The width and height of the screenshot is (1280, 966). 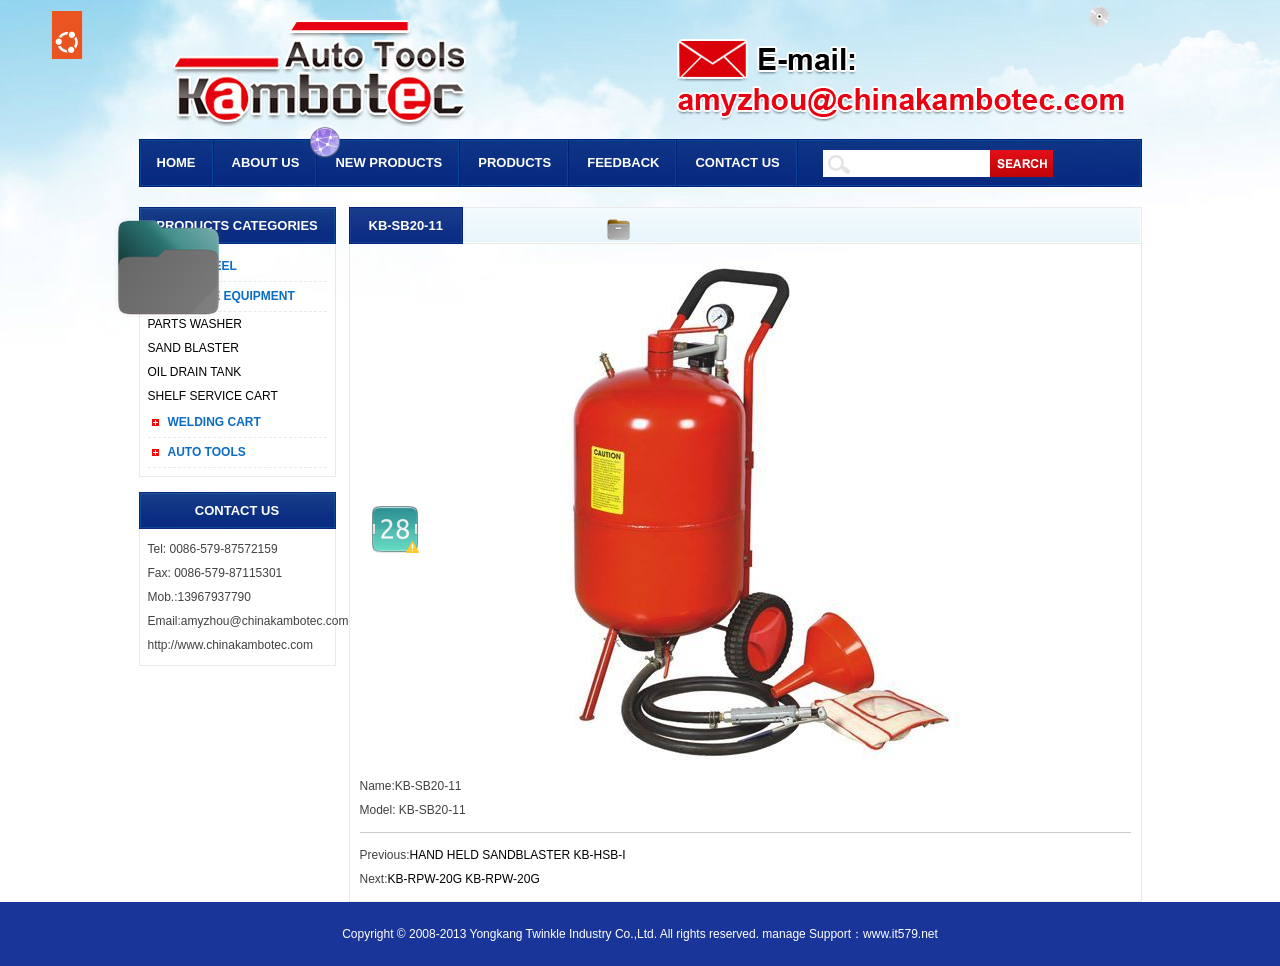 What do you see at coordinates (67, 35) in the screenshot?
I see `open the ubuntu application menu` at bounding box center [67, 35].